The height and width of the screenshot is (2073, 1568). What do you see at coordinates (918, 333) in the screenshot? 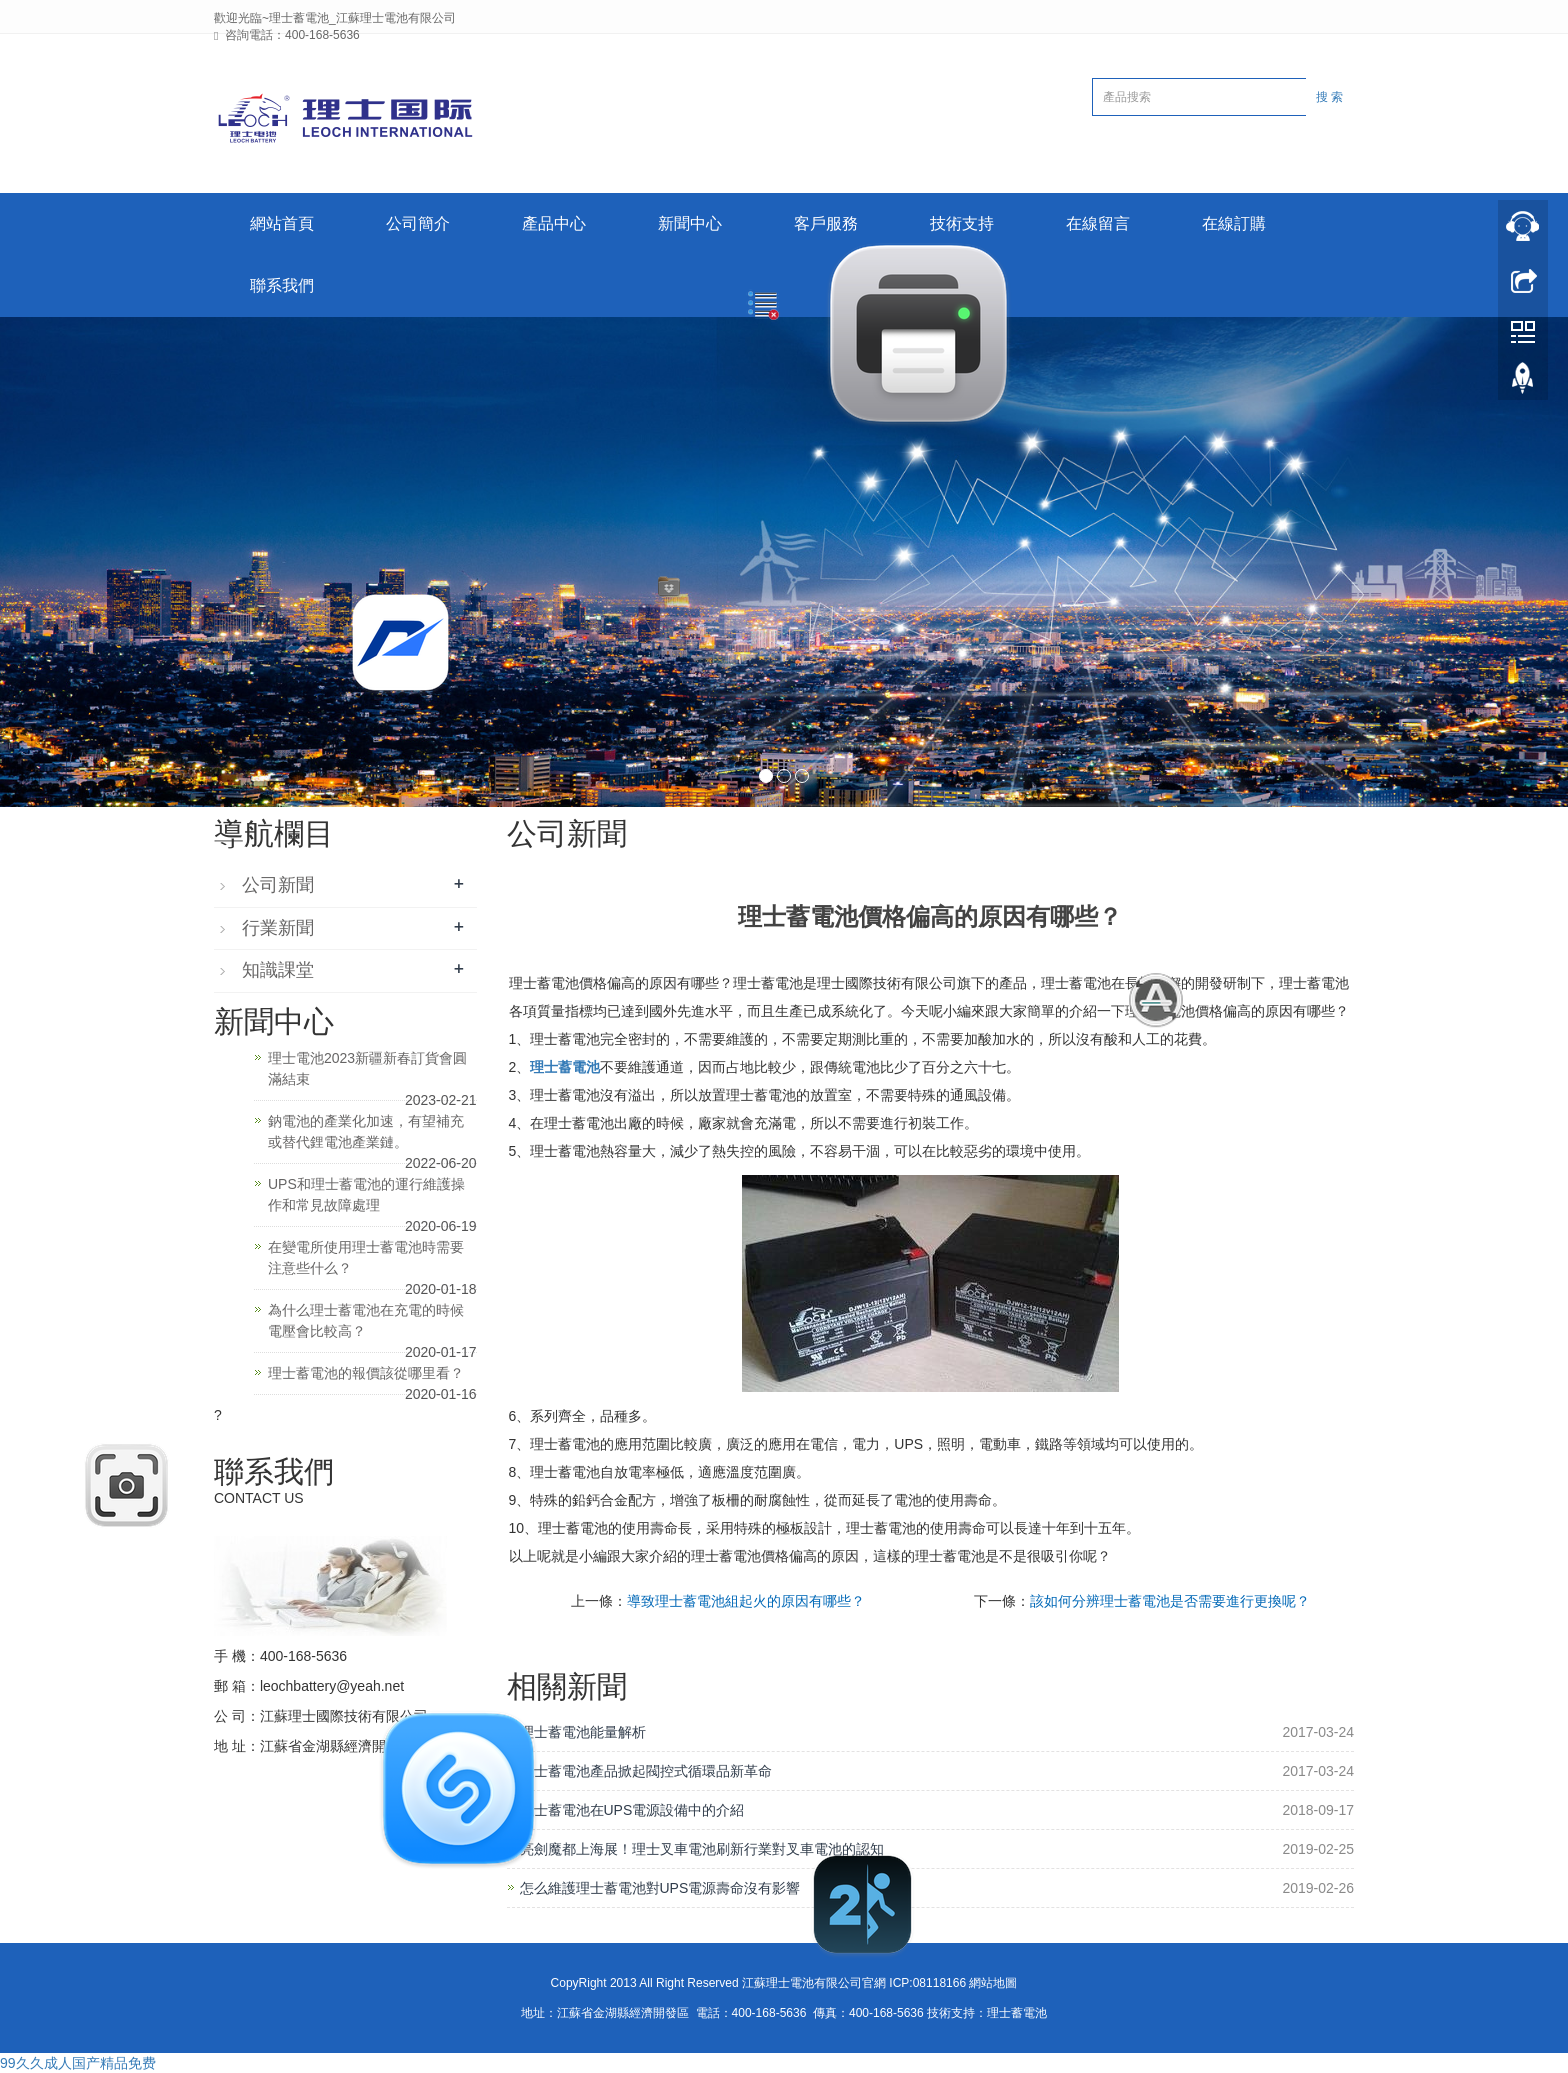
I see `open print center to manage print jobs` at bounding box center [918, 333].